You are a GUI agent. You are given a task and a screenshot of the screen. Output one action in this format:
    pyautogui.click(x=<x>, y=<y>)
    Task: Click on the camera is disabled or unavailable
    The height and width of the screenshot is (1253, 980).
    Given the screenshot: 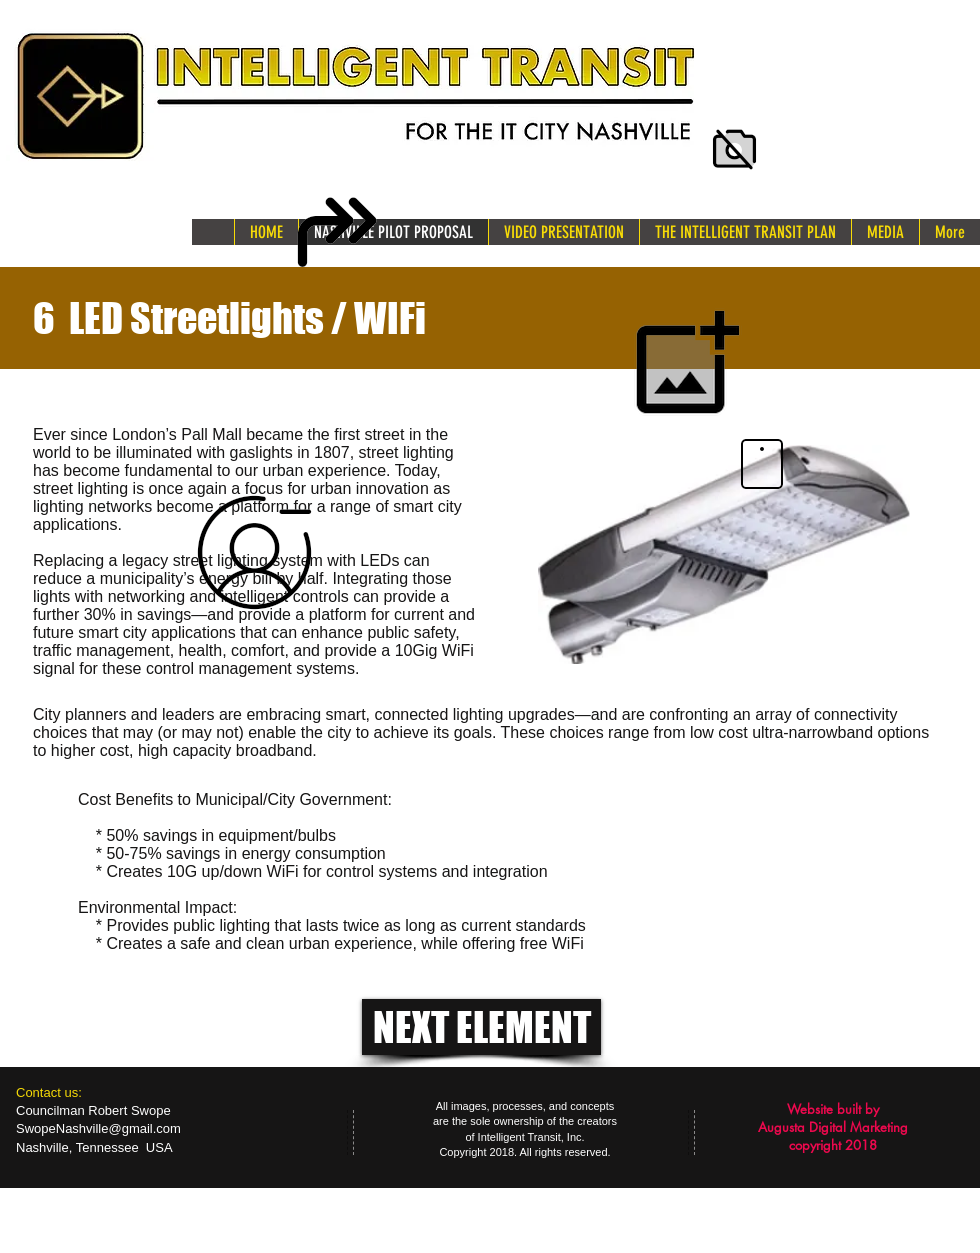 What is the action you would take?
    pyautogui.click(x=734, y=149)
    